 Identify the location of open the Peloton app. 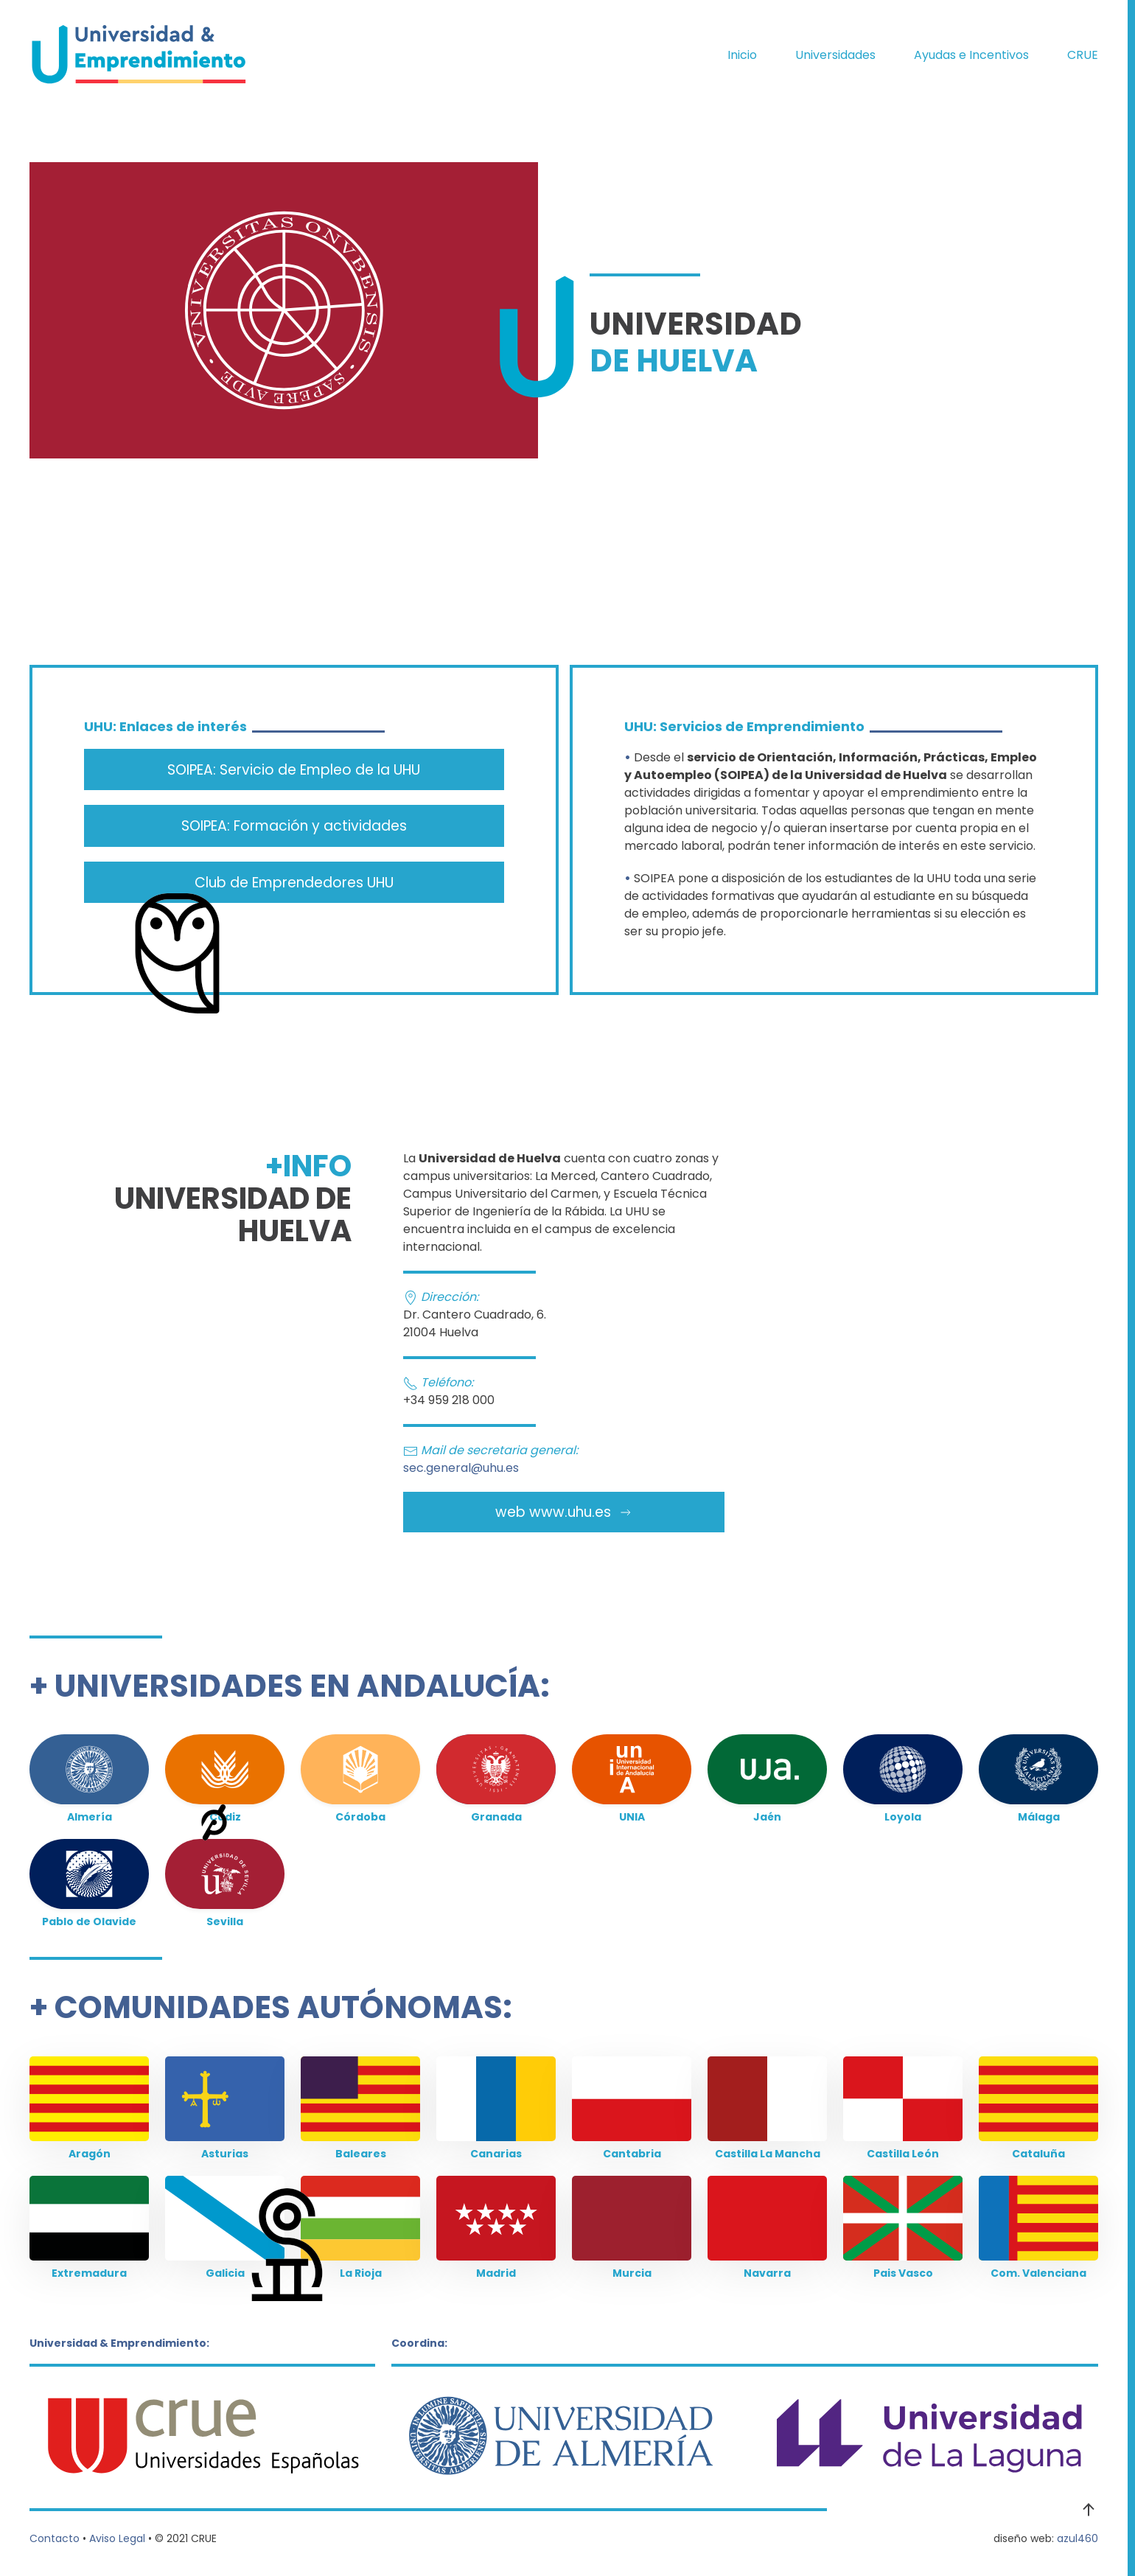
(214, 1822).